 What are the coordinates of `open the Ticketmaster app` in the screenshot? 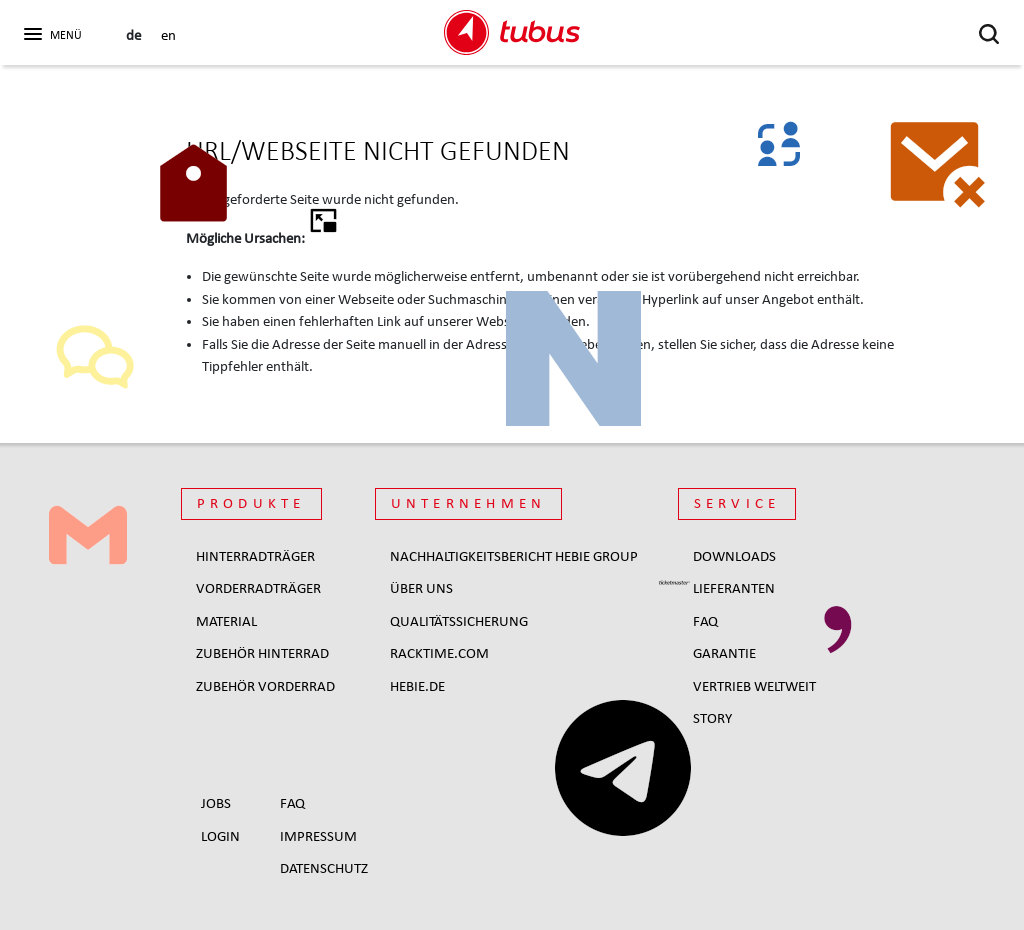 It's located at (674, 582).